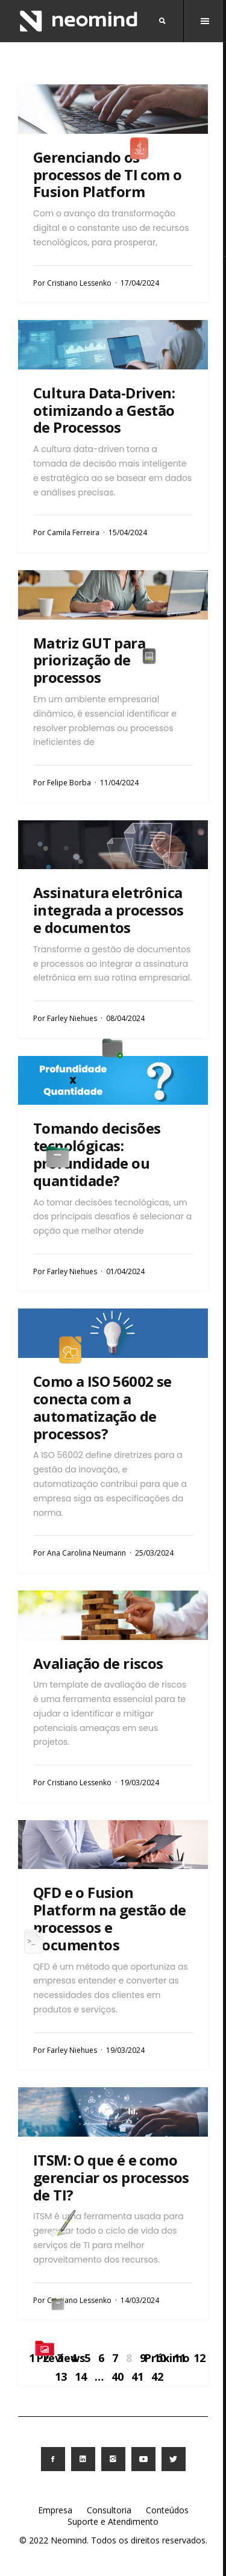 This screenshot has height=2576, width=226. I want to click on shell script file type indicator, so click(34, 1941).